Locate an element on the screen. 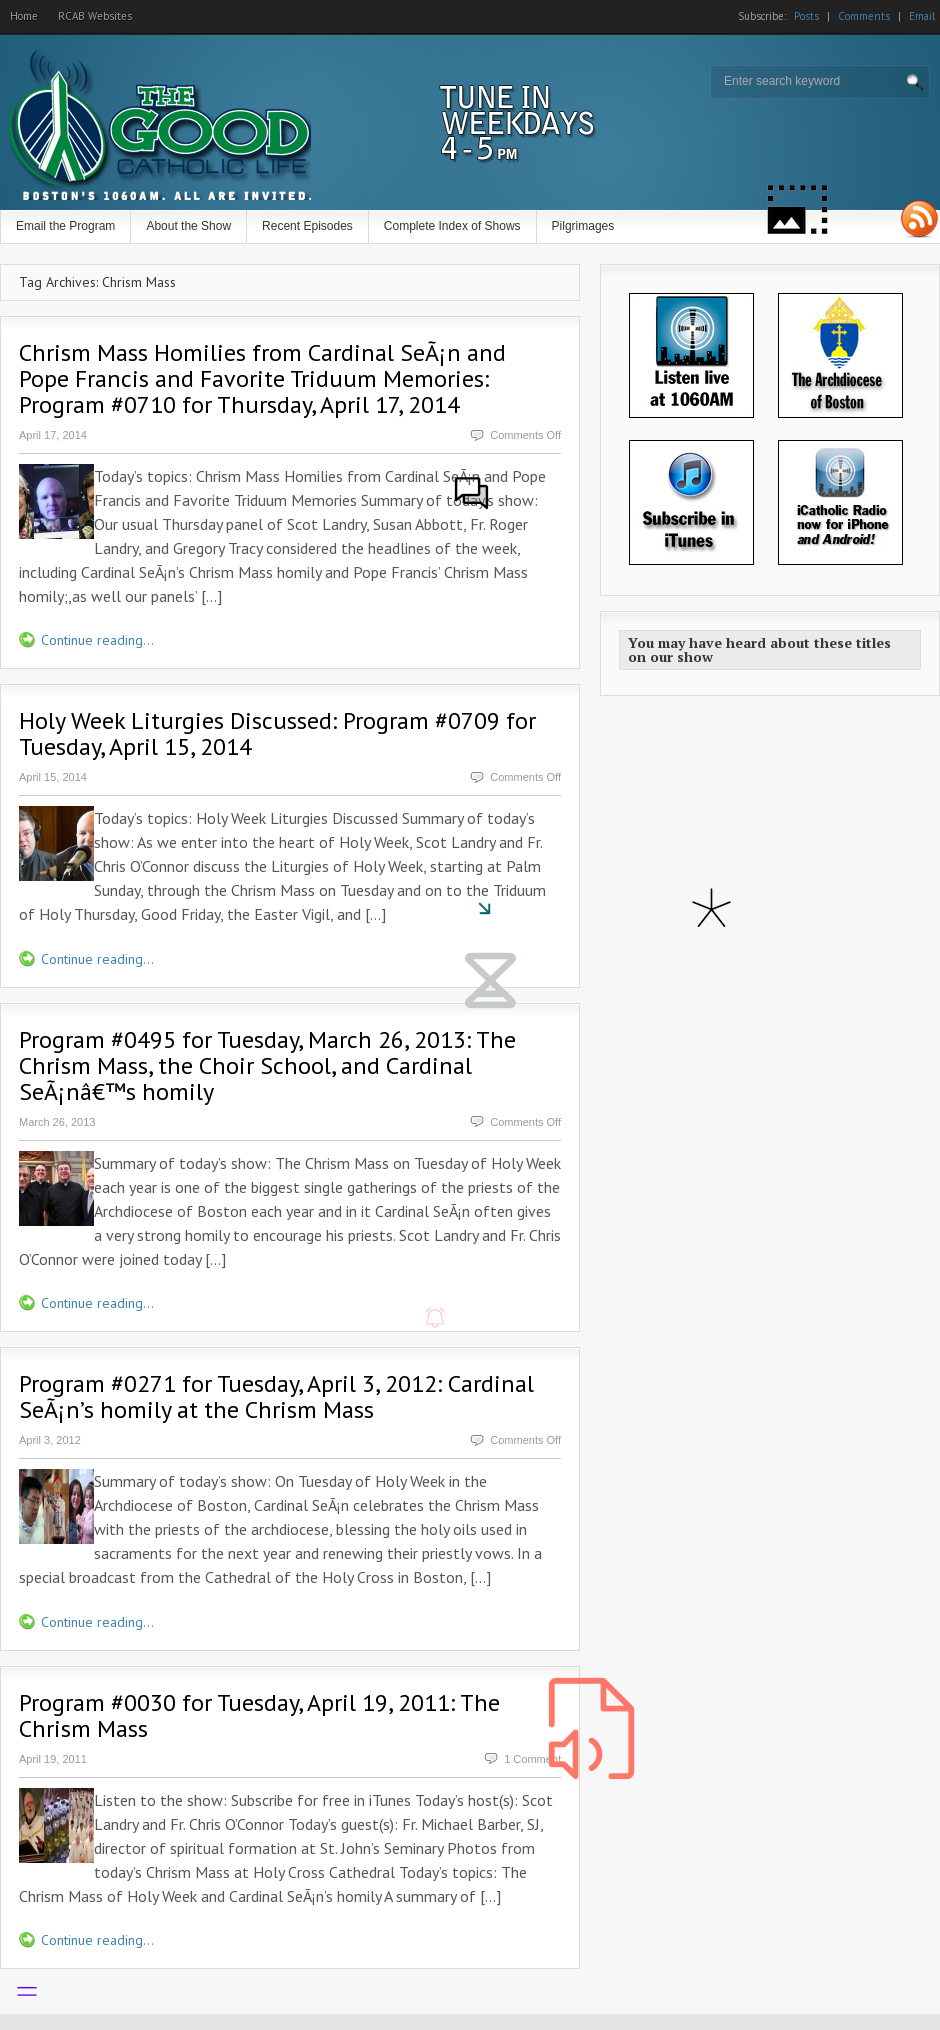 This screenshot has width=940, height=2030. indicates a required field in a form is located at coordinates (711, 909).